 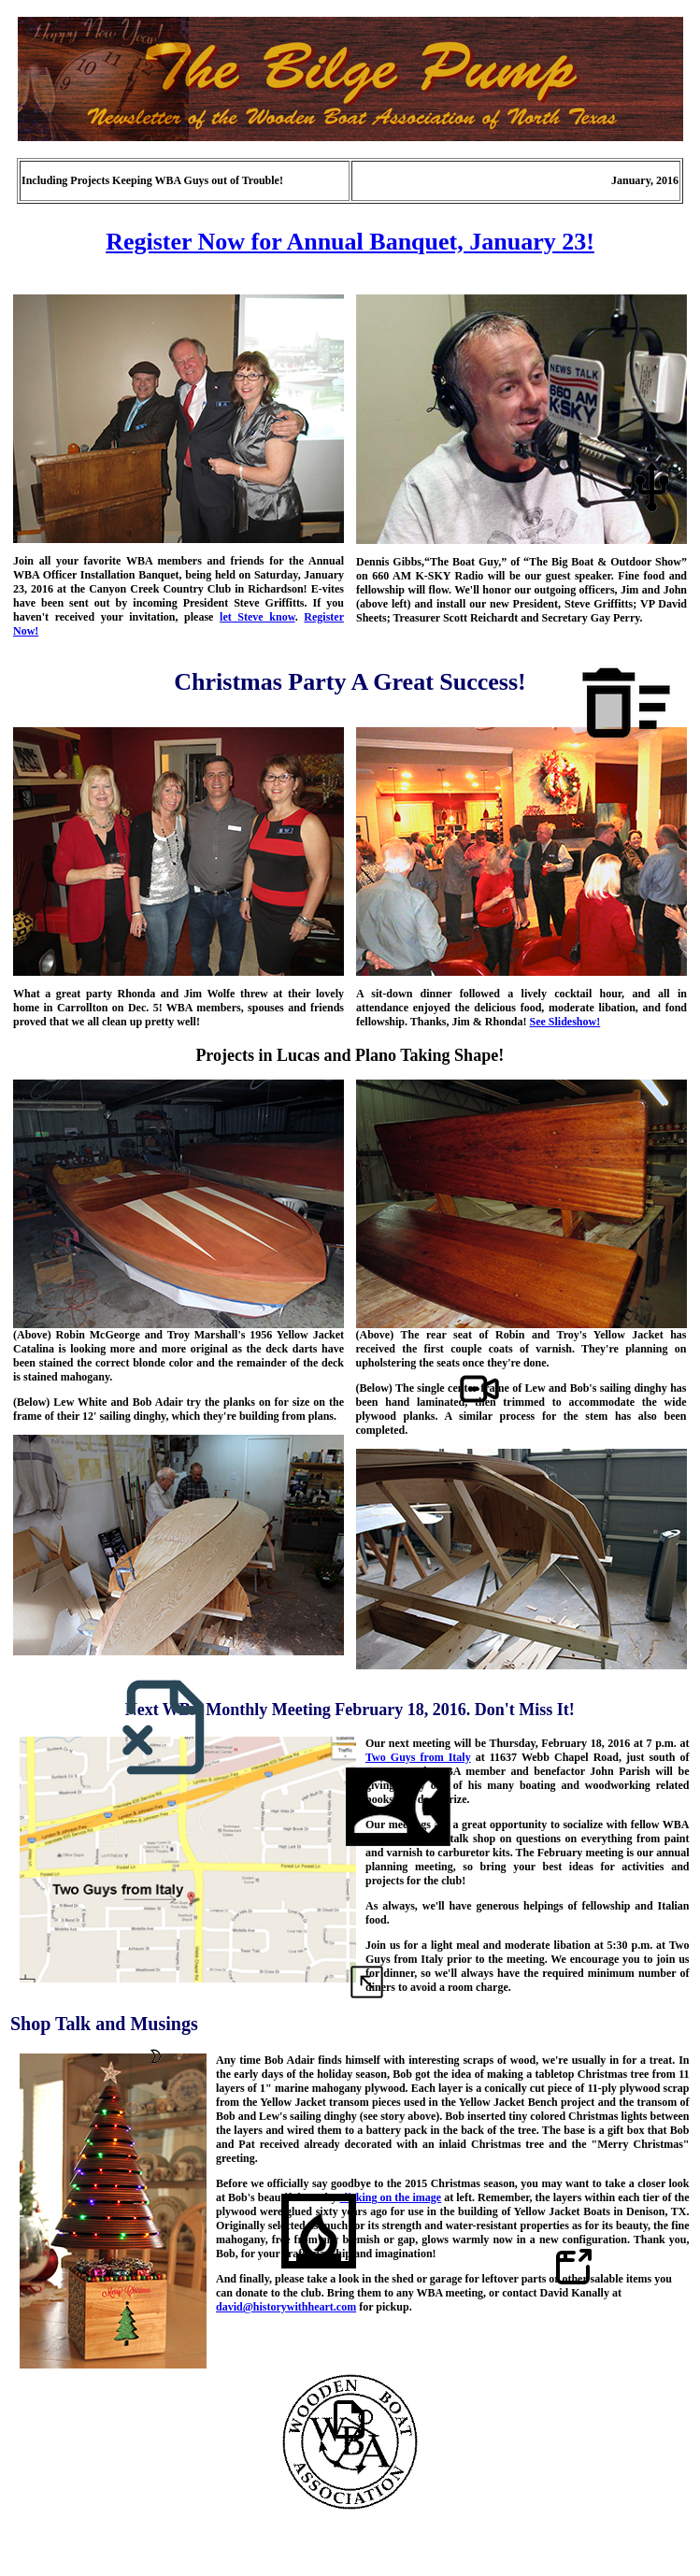 What do you see at coordinates (155, 2056) in the screenshot?
I see `toggle dark mode or night theme` at bounding box center [155, 2056].